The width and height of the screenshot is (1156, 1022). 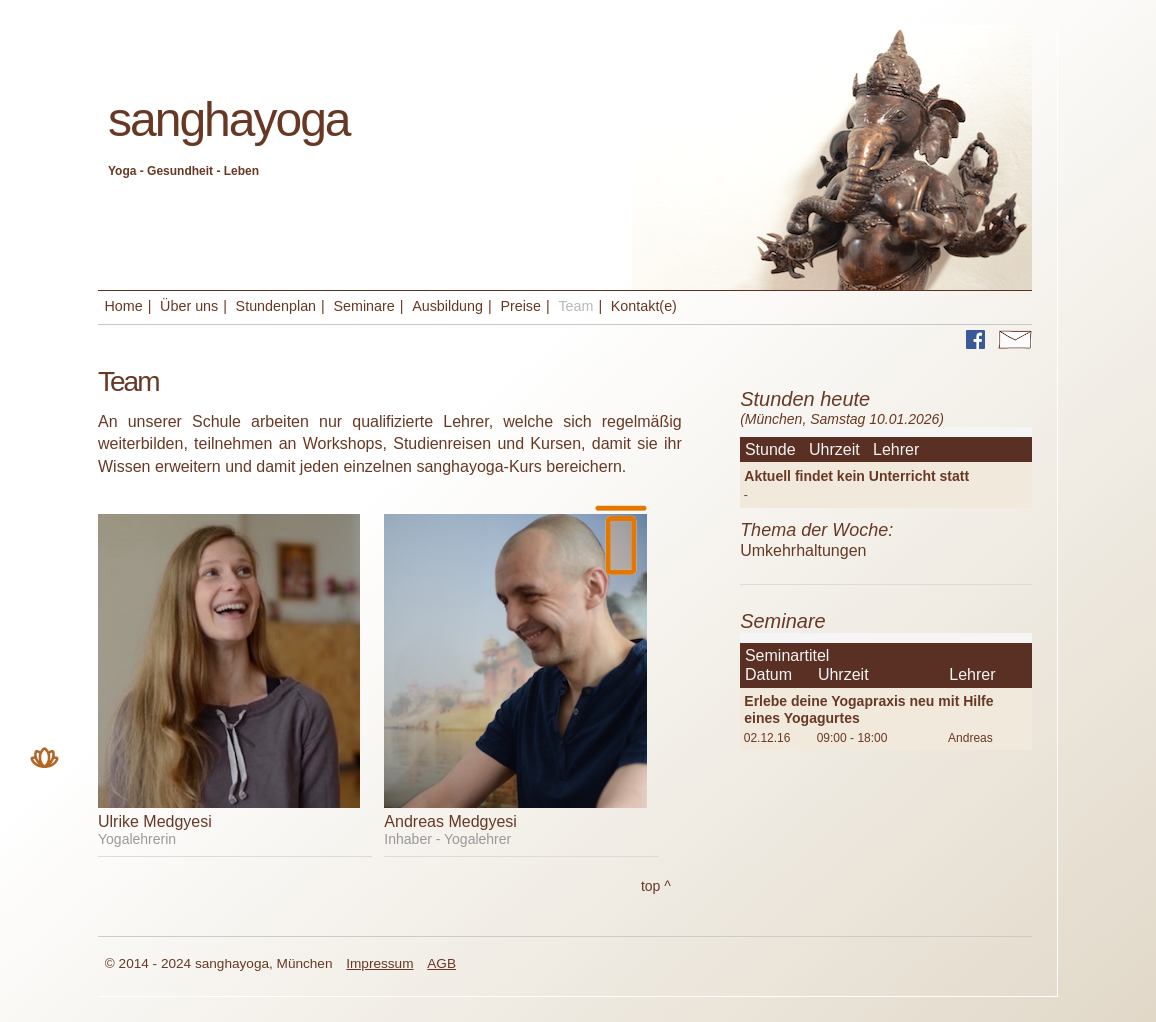 What do you see at coordinates (621, 539) in the screenshot?
I see `align element to top edge` at bounding box center [621, 539].